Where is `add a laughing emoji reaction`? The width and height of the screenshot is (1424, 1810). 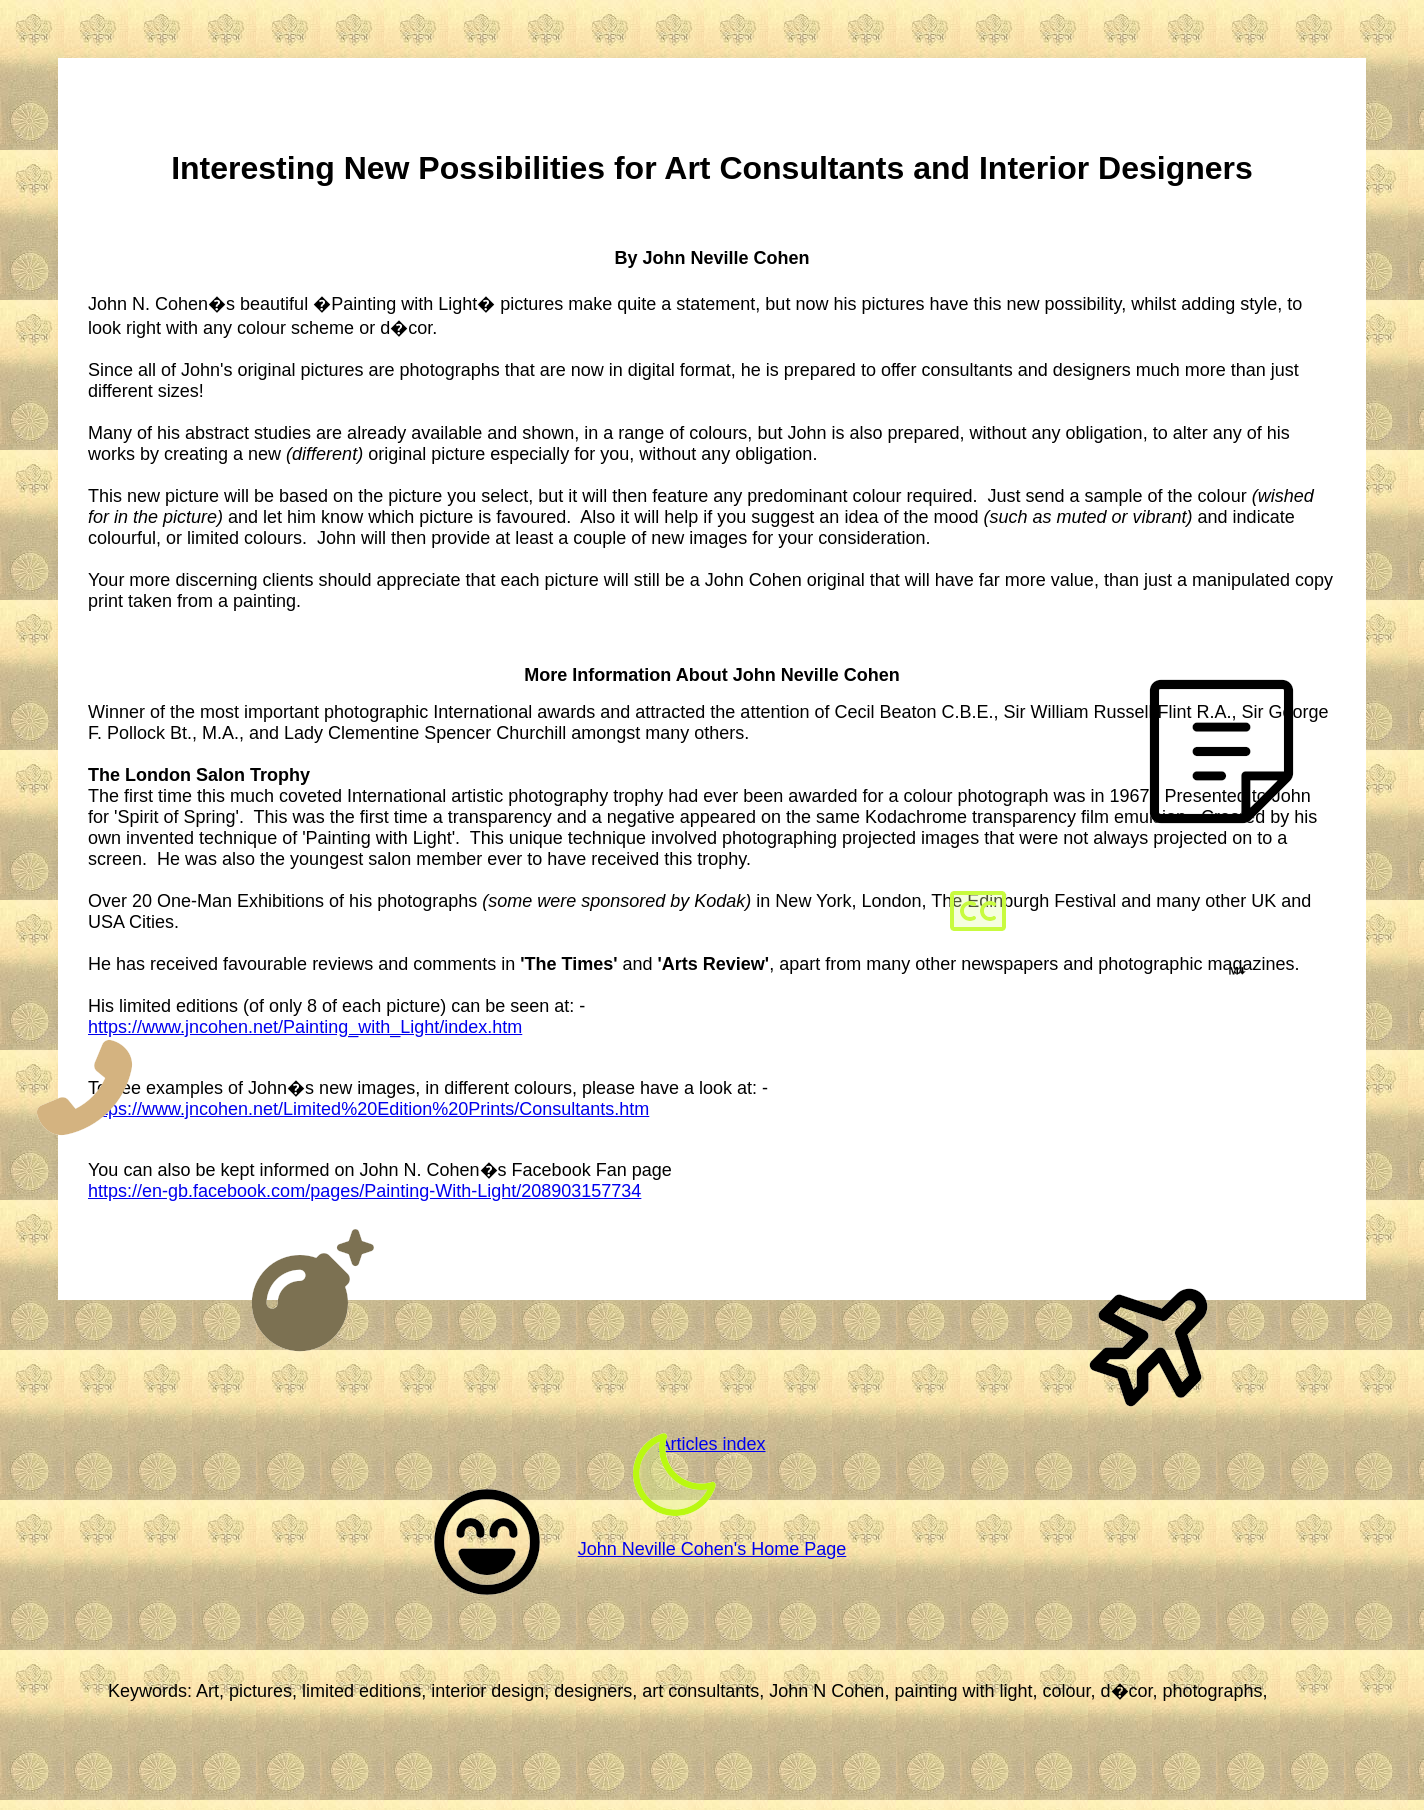
add a laughing emoji reaction is located at coordinates (487, 1542).